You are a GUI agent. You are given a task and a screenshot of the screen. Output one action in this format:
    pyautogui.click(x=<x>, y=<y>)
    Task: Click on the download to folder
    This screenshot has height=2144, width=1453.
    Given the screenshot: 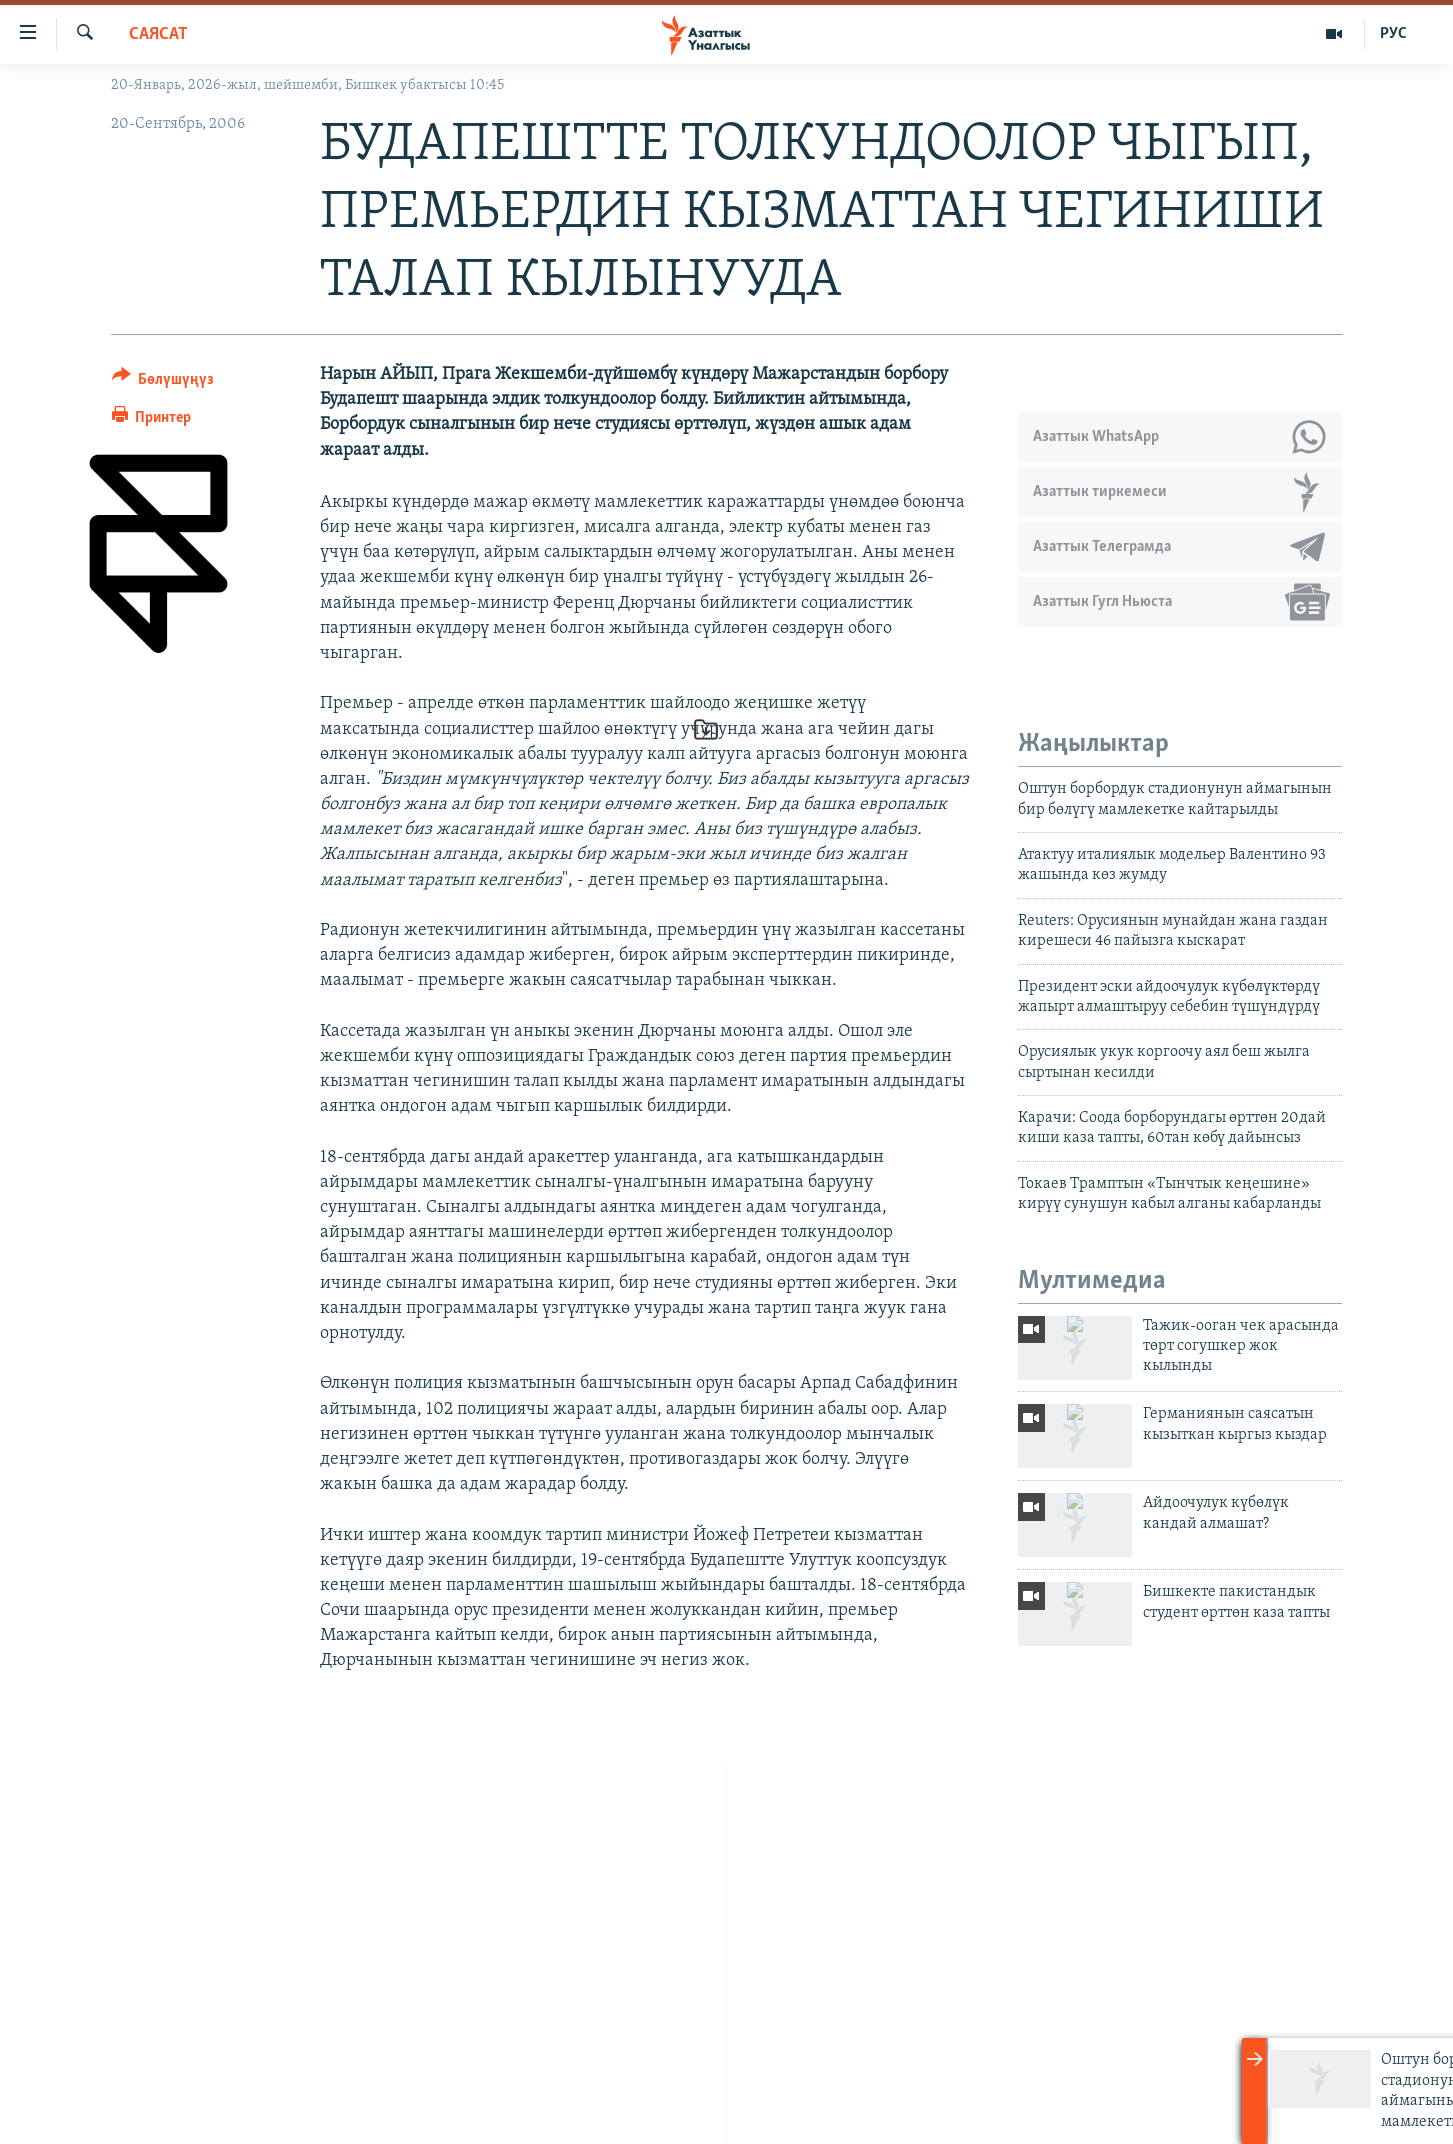 What is the action you would take?
    pyautogui.click(x=706, y=730)
    